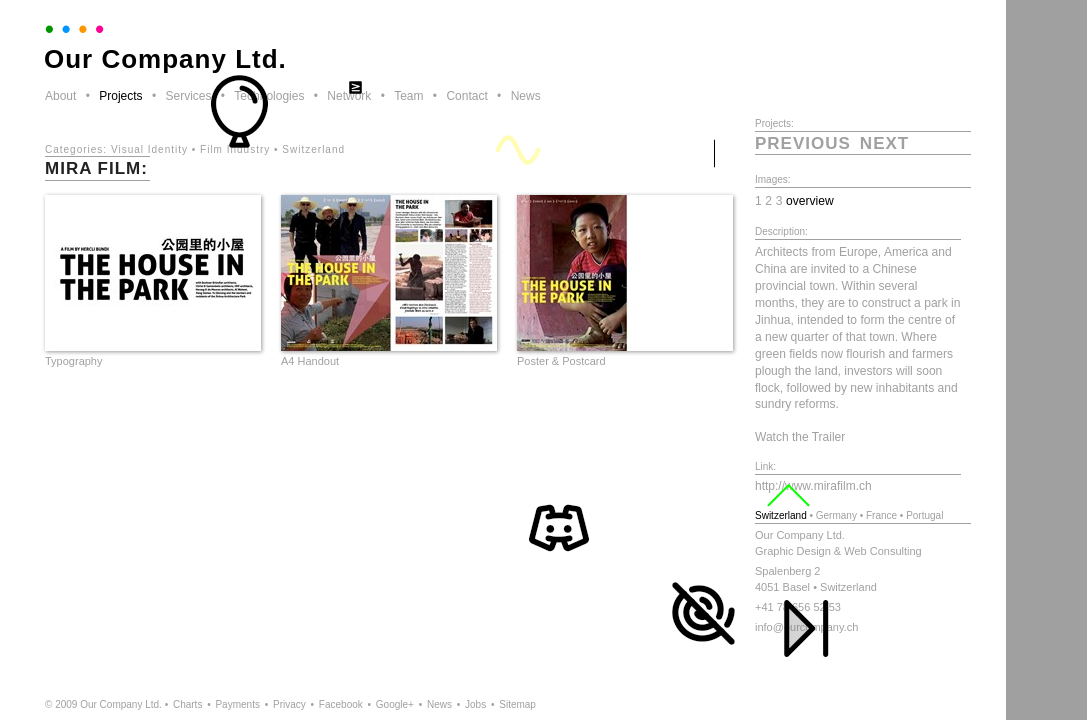 The image size is (1087, 720). I want to click on audio or sound wave visualization, so click(518, 150).